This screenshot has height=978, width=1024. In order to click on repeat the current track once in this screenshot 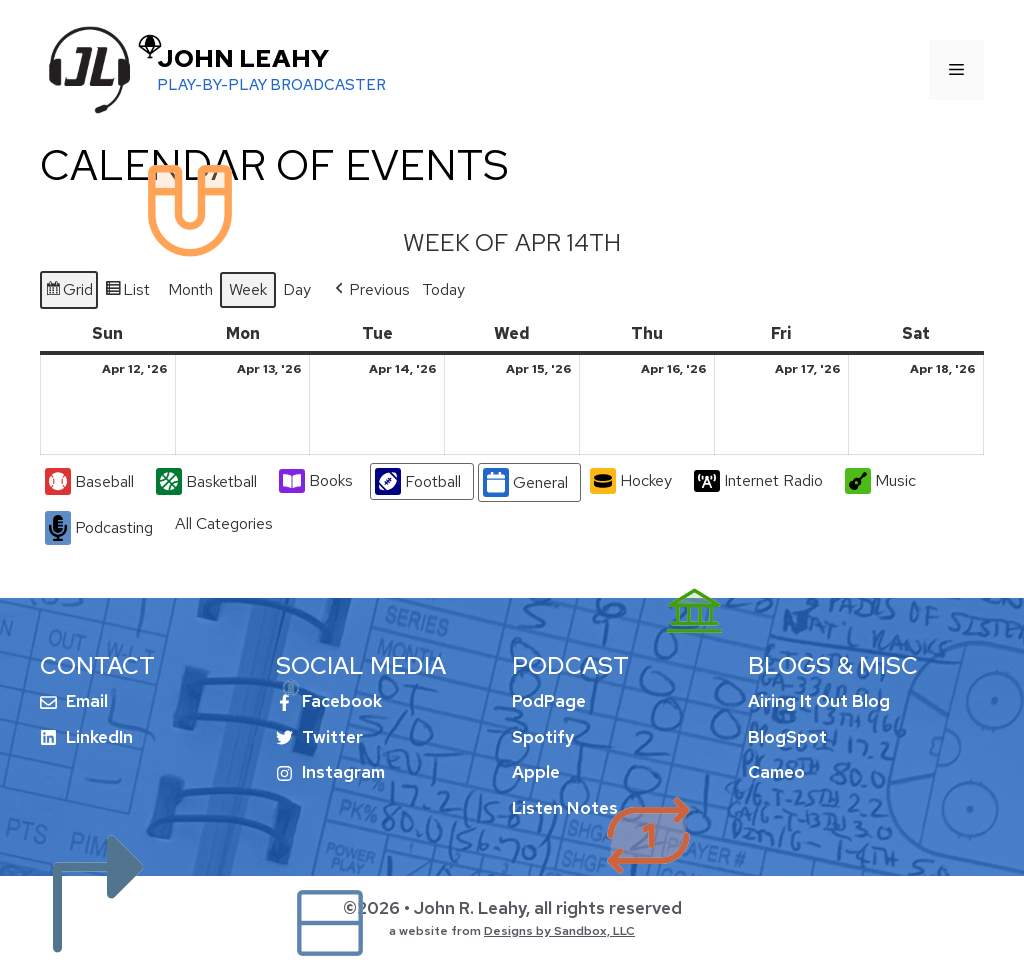, I will do `click(648, 835)`.